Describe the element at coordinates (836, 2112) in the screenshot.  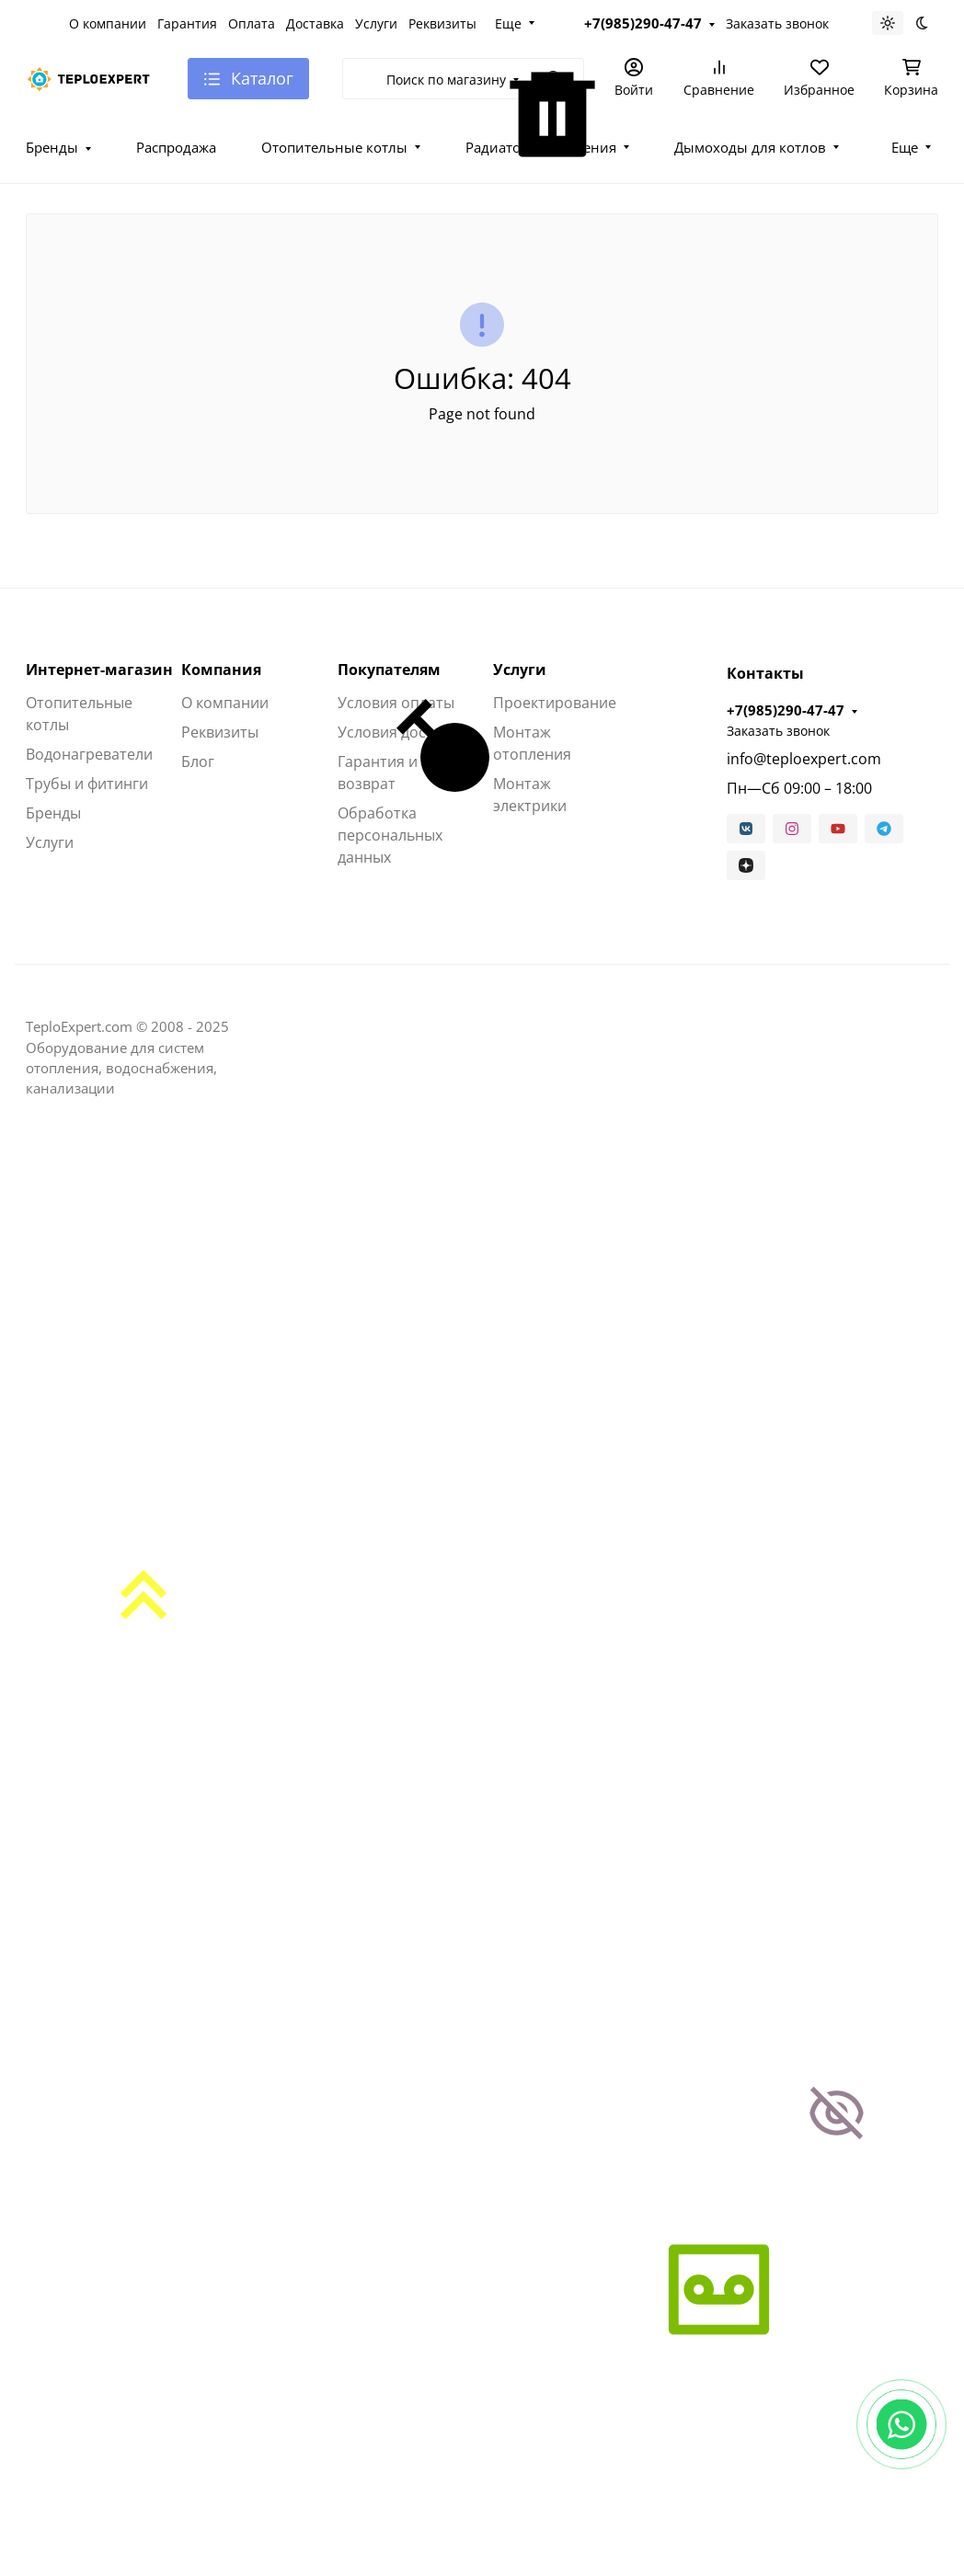
I see `hide password or sensitive content` at that location.